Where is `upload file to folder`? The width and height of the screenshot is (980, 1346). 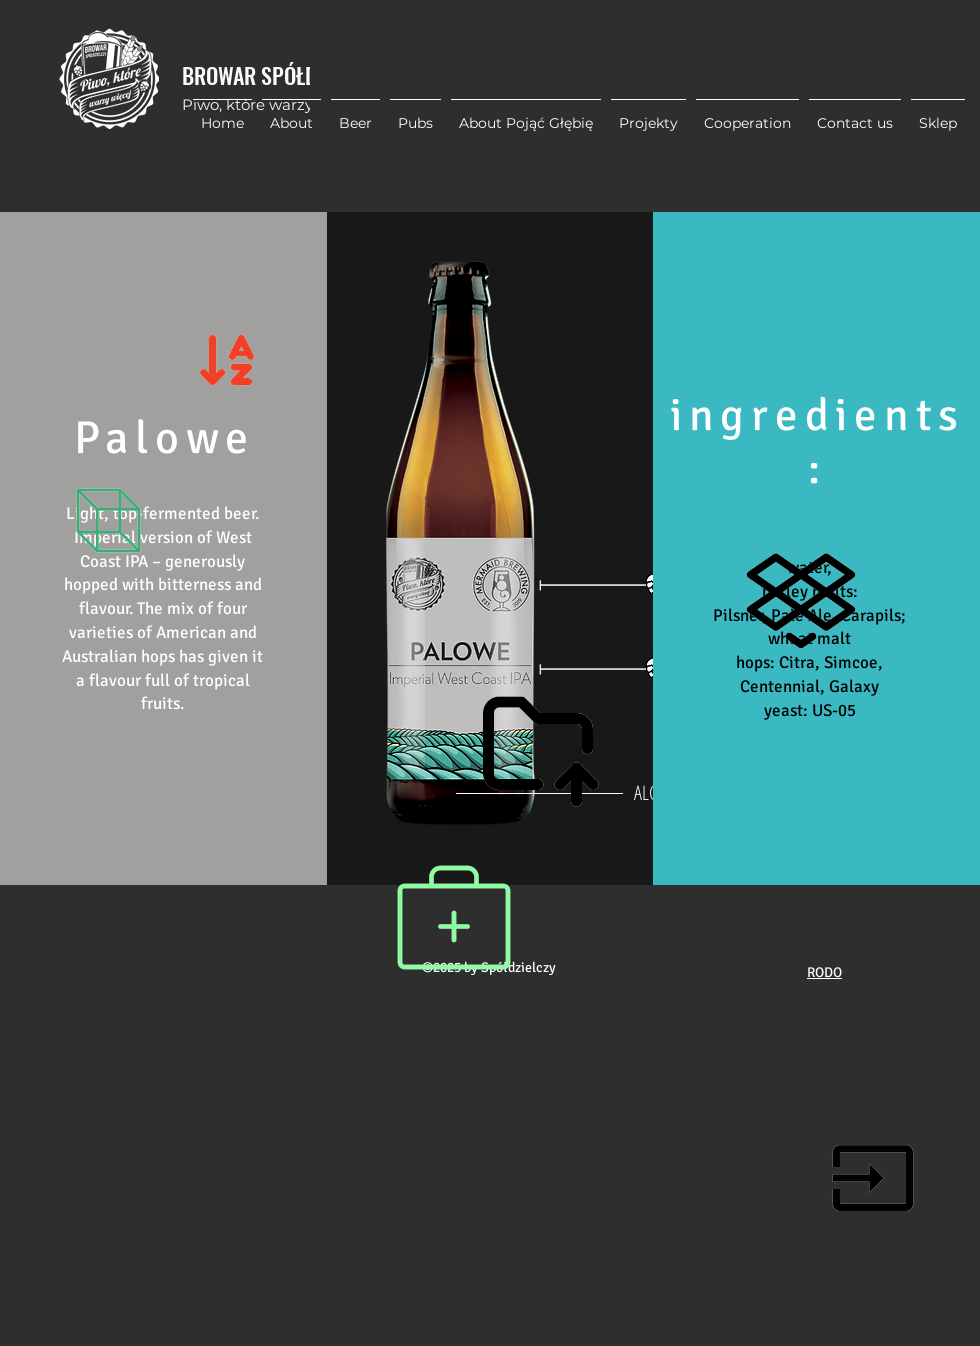
upload file to folder is located at coordinates (538, 746).